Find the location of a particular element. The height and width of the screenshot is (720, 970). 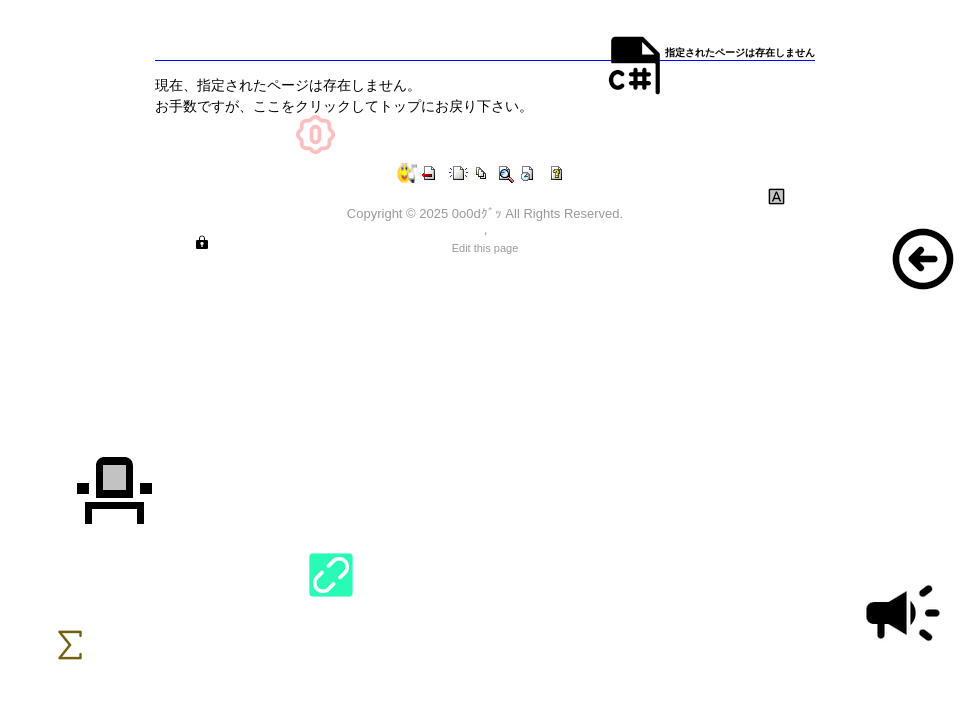

access secure or encrypted content is located at coordinates (202, 243).